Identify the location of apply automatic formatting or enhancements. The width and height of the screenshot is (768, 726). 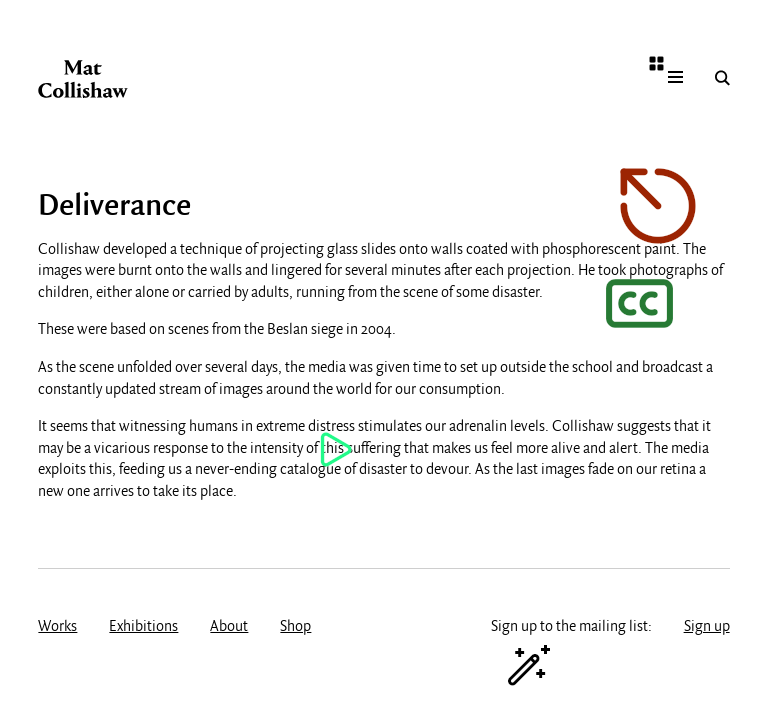
(529, 666).